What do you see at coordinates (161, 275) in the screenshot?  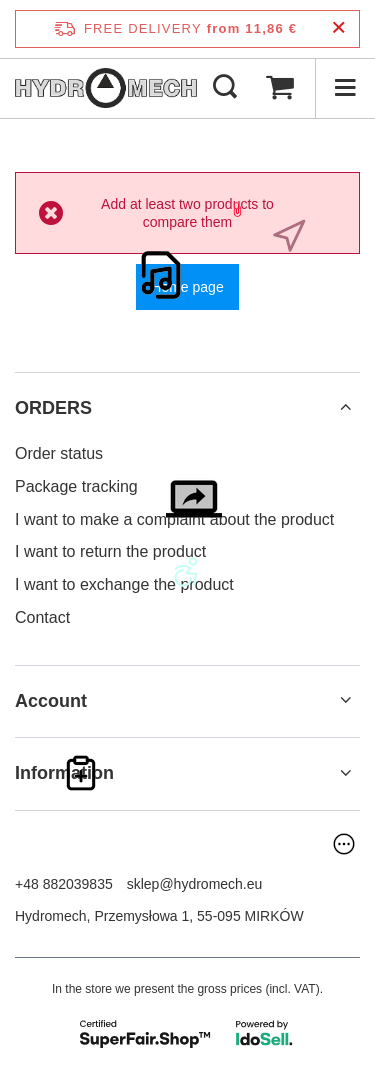 I see `open an audio or music file` at bounding box center [161, 275].